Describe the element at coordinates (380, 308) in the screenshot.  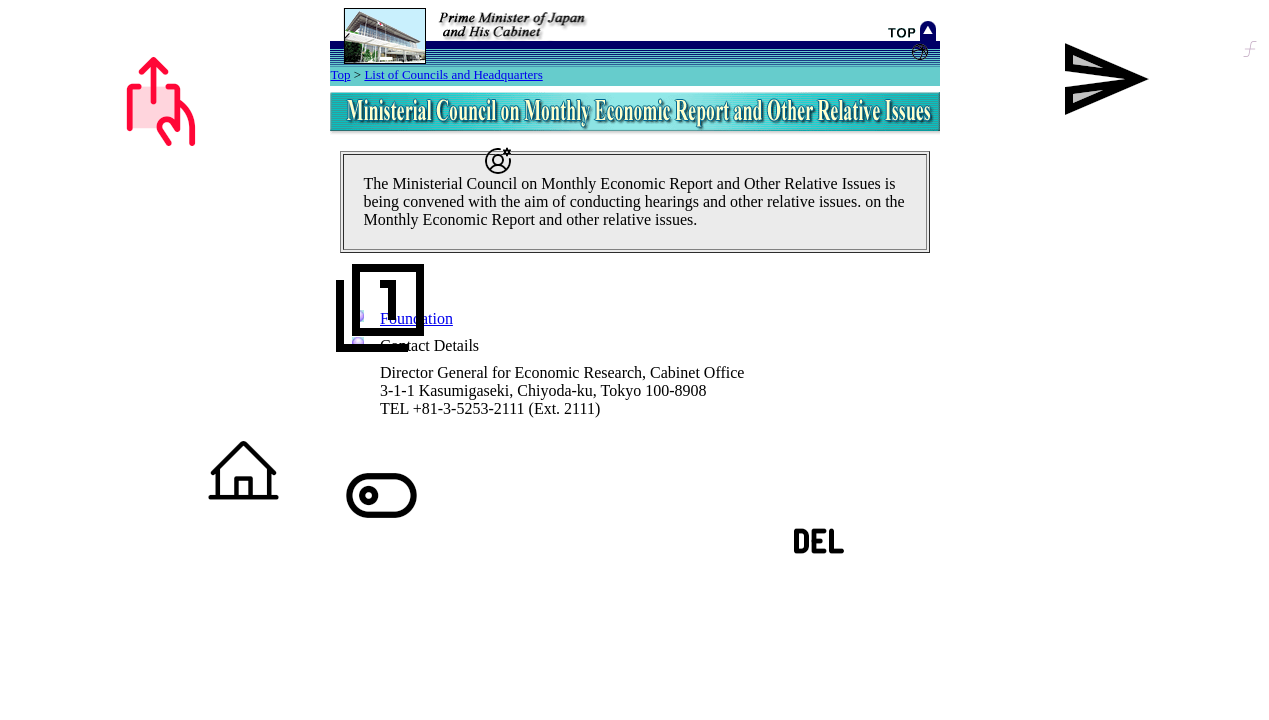
I see `indicates first item in a numbered sequence or filter` at that location.